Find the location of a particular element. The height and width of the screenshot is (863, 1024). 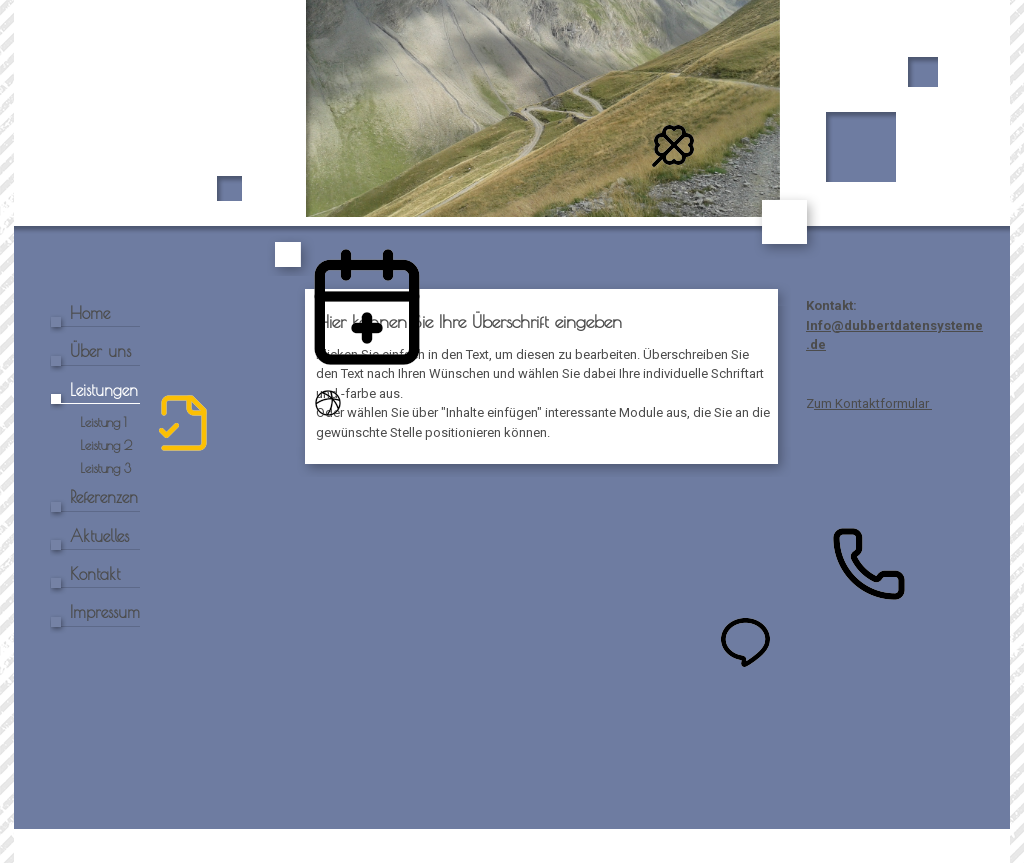

access games or entertainment section is located at coordinates (328, 403).